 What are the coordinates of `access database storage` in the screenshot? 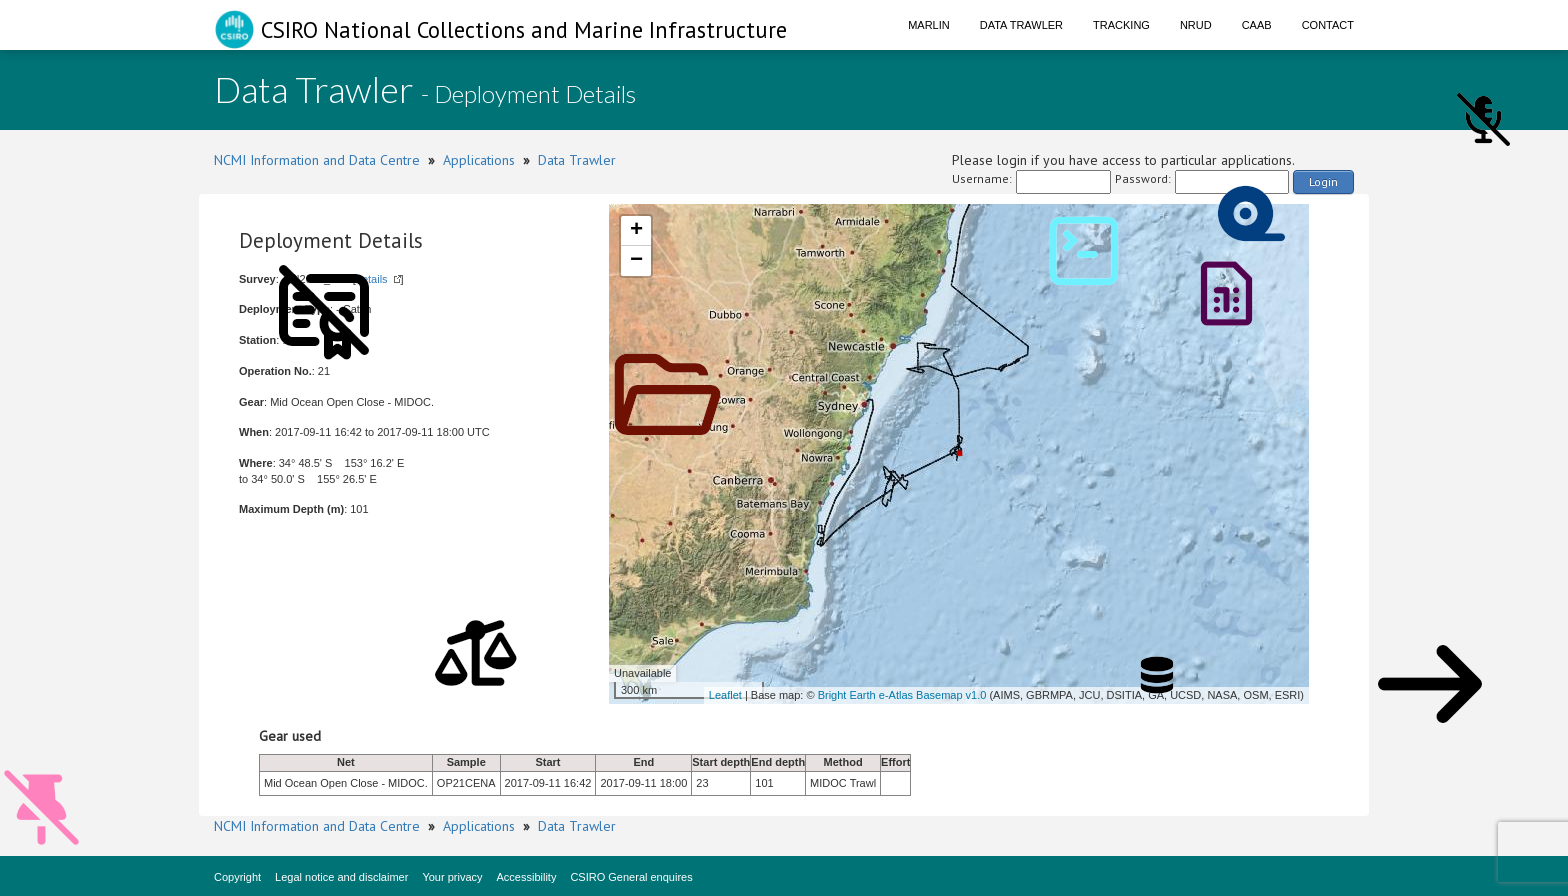 It's located at (1157, 675).